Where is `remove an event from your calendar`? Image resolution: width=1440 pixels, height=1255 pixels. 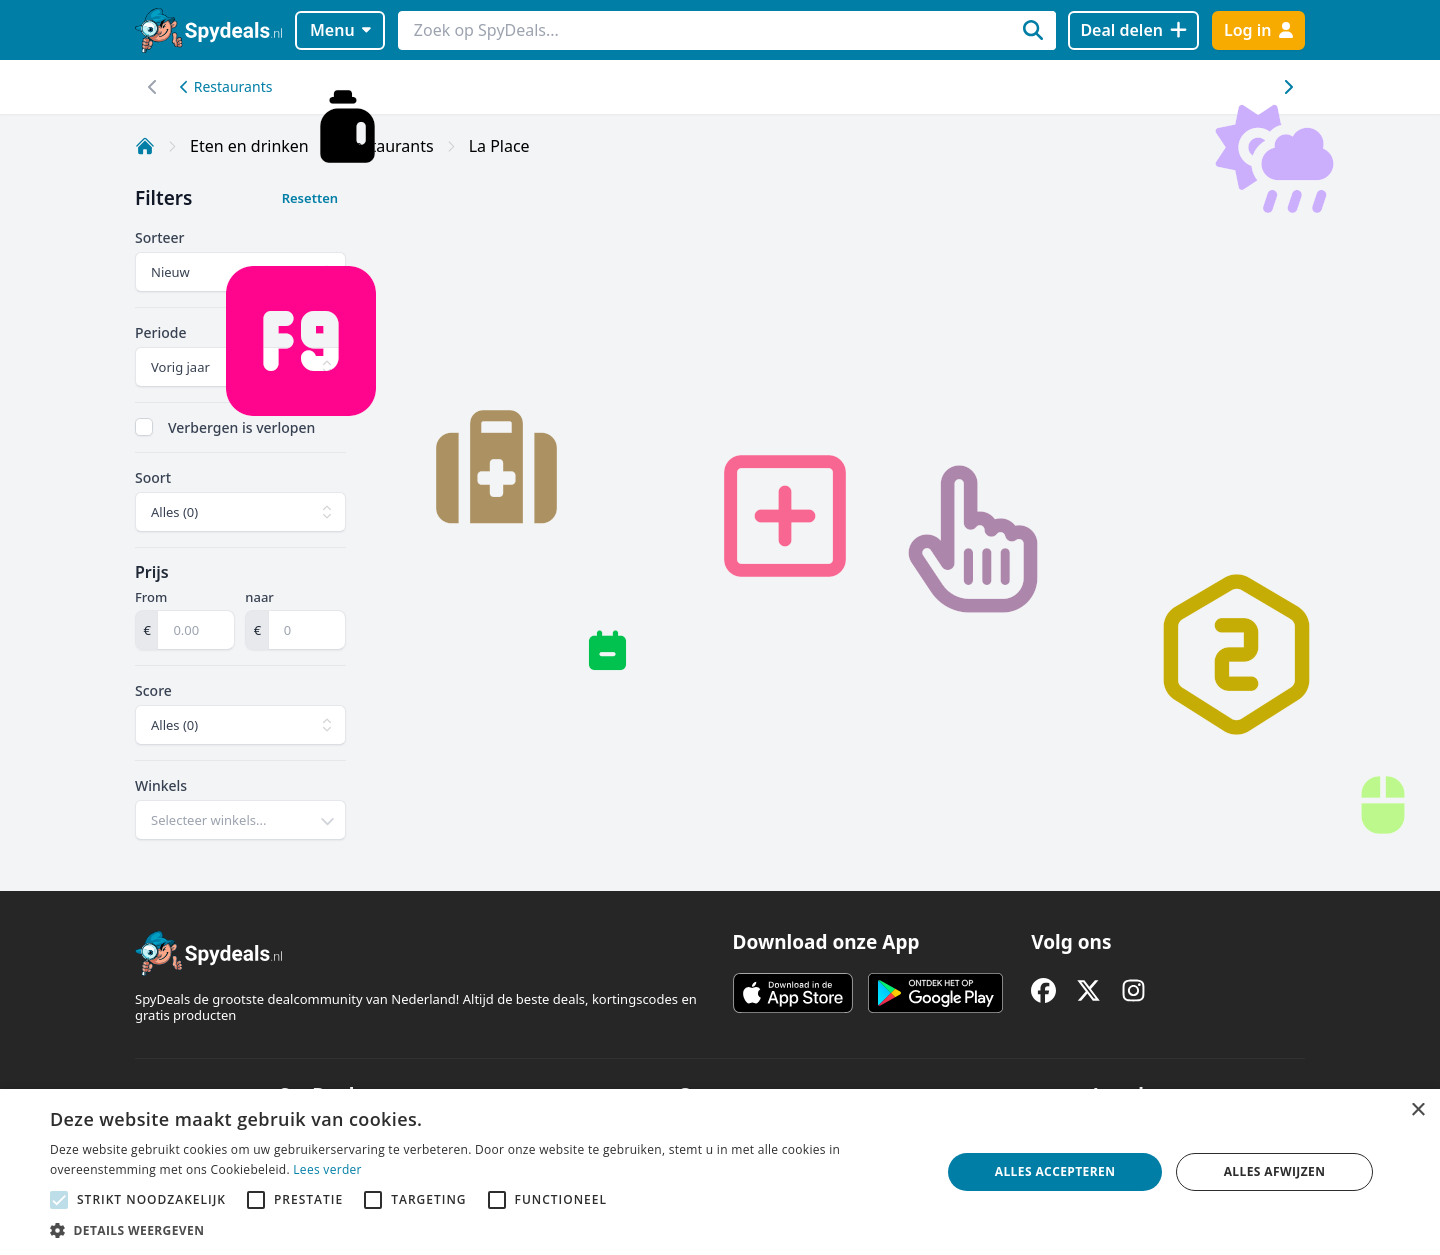
remove an event from your calendar is located at coordinates (607, 651).